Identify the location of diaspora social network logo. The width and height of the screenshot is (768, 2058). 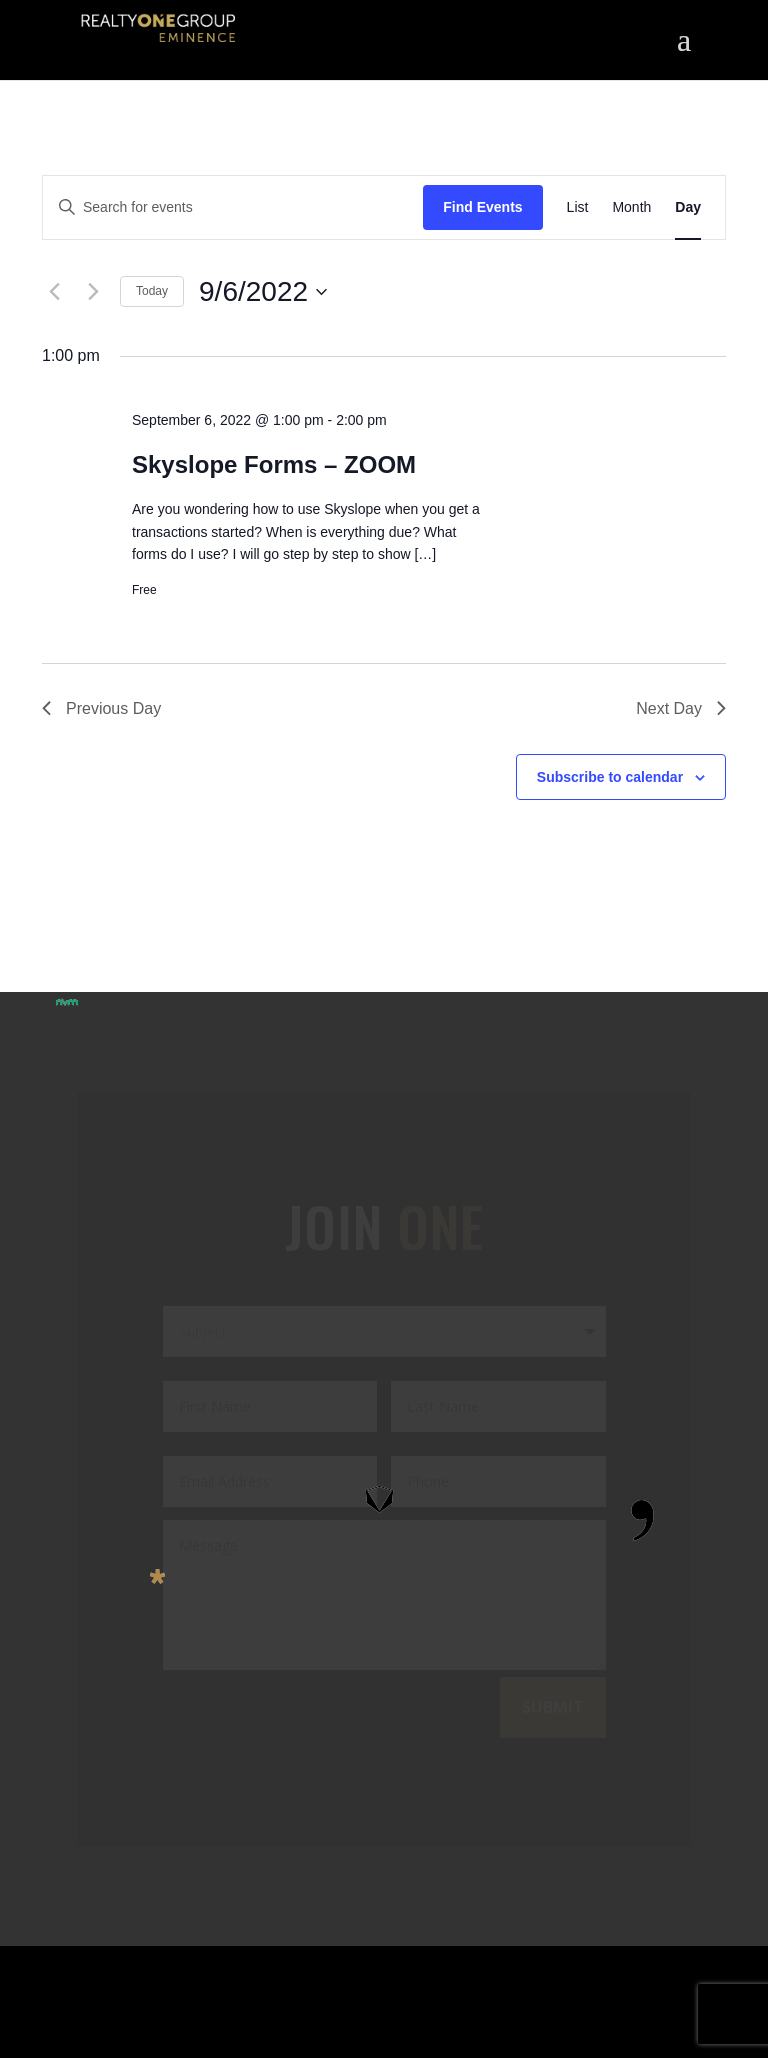
(157, 1576).